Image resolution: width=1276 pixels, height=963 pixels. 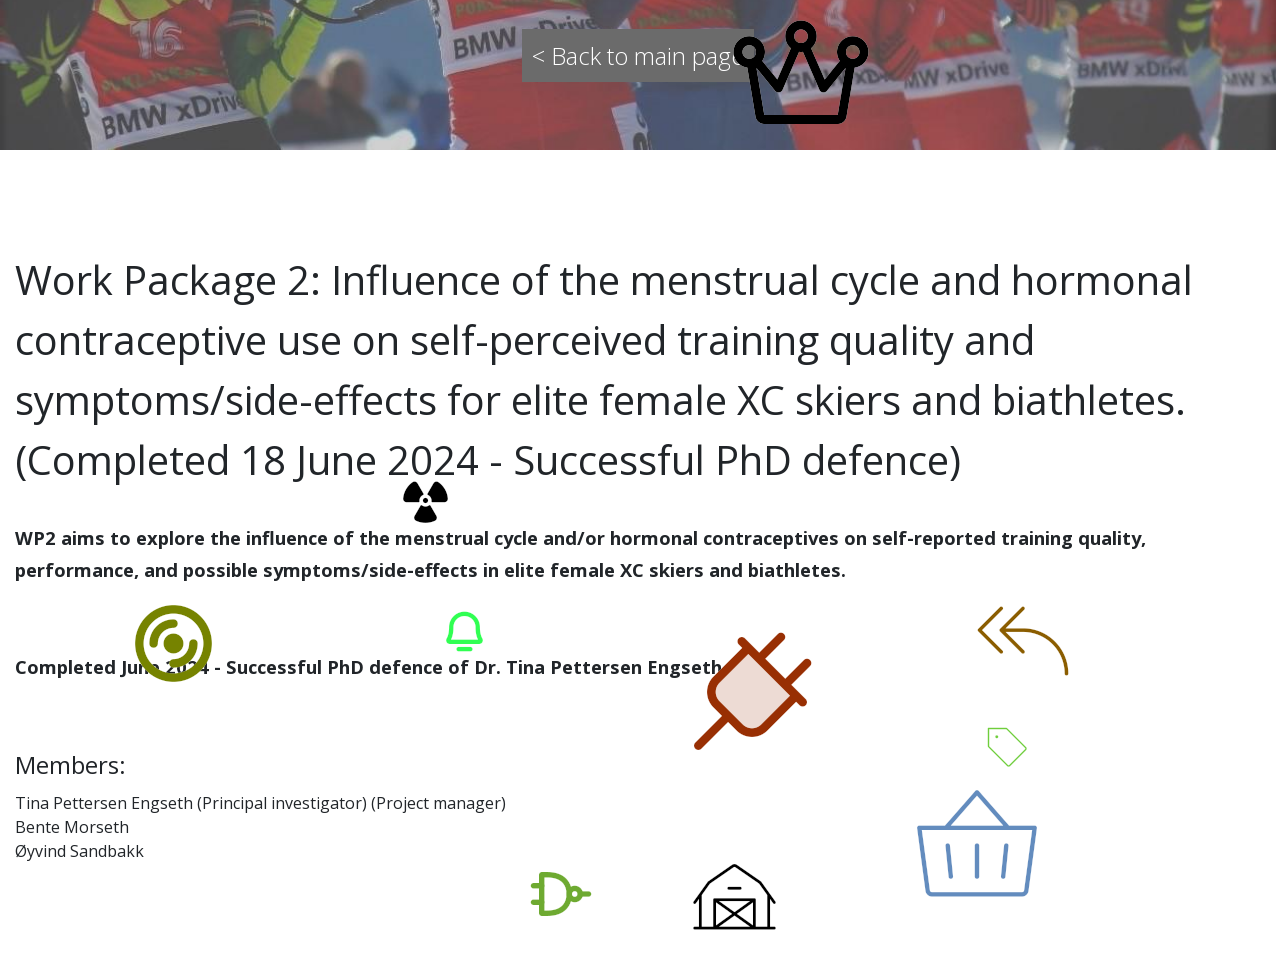 What do you see at coordinates (1005, 745) in the screenshot?
I see `add or manage tags for an item` at bounding box center [1005, 745].